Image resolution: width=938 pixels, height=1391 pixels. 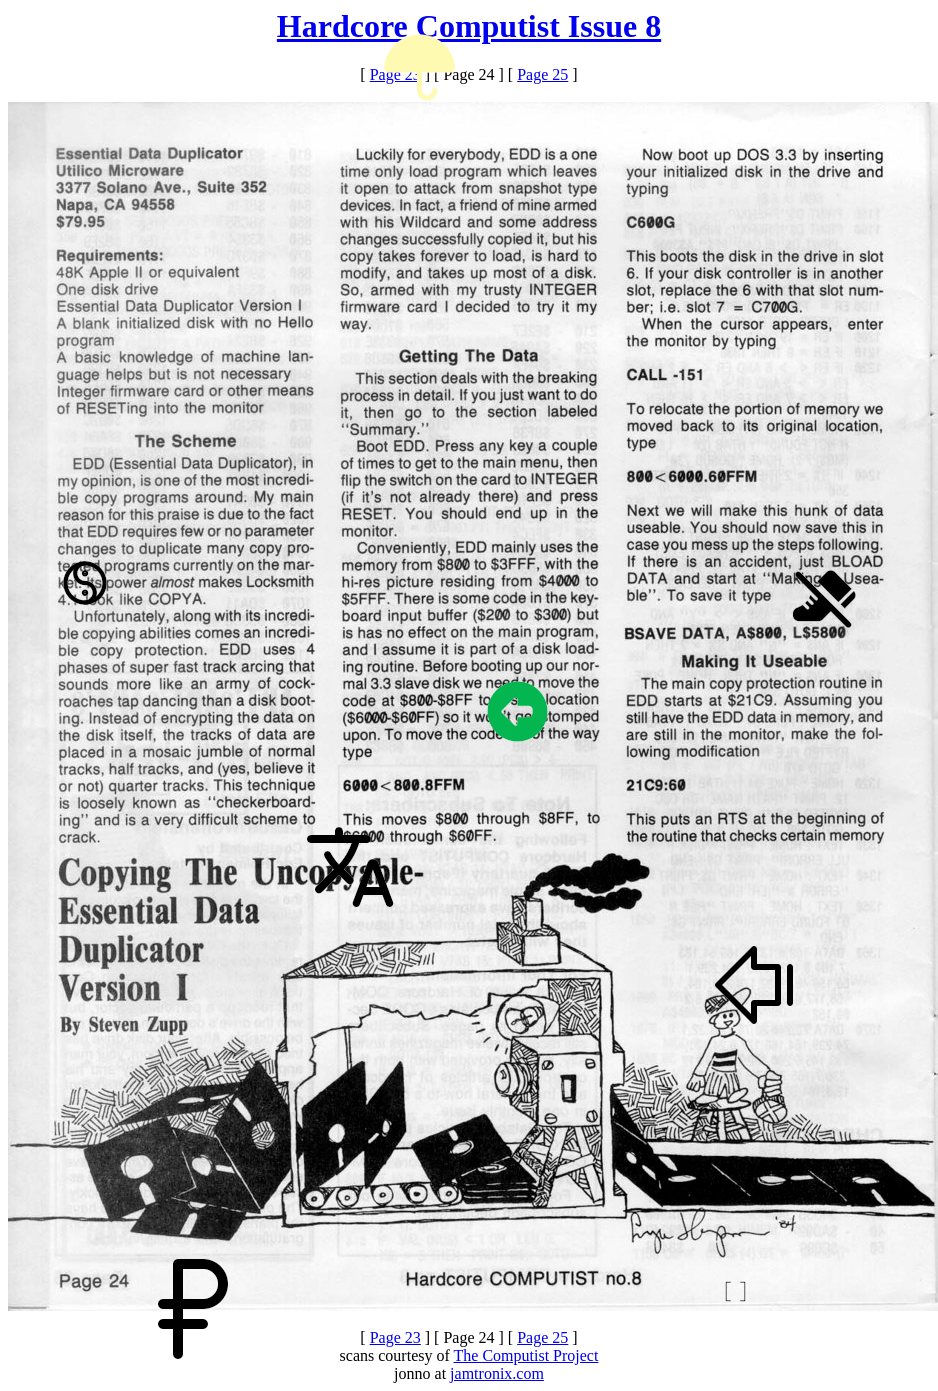 What do you see at coordinates (735, 1291) in the screenshot?
I see `insert code or text block` at bounding box center [735, 1291].